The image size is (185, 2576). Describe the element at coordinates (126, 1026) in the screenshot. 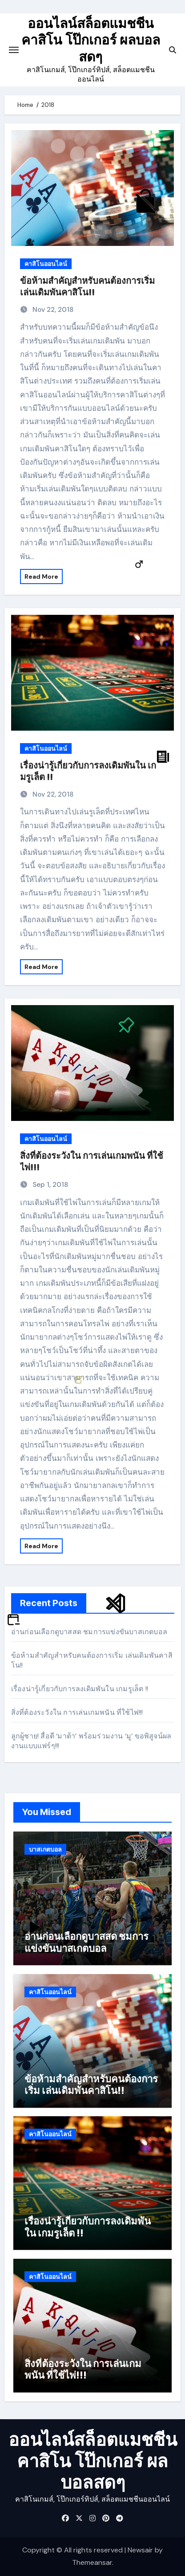

I see `pin an item to keep it visible` at that location.